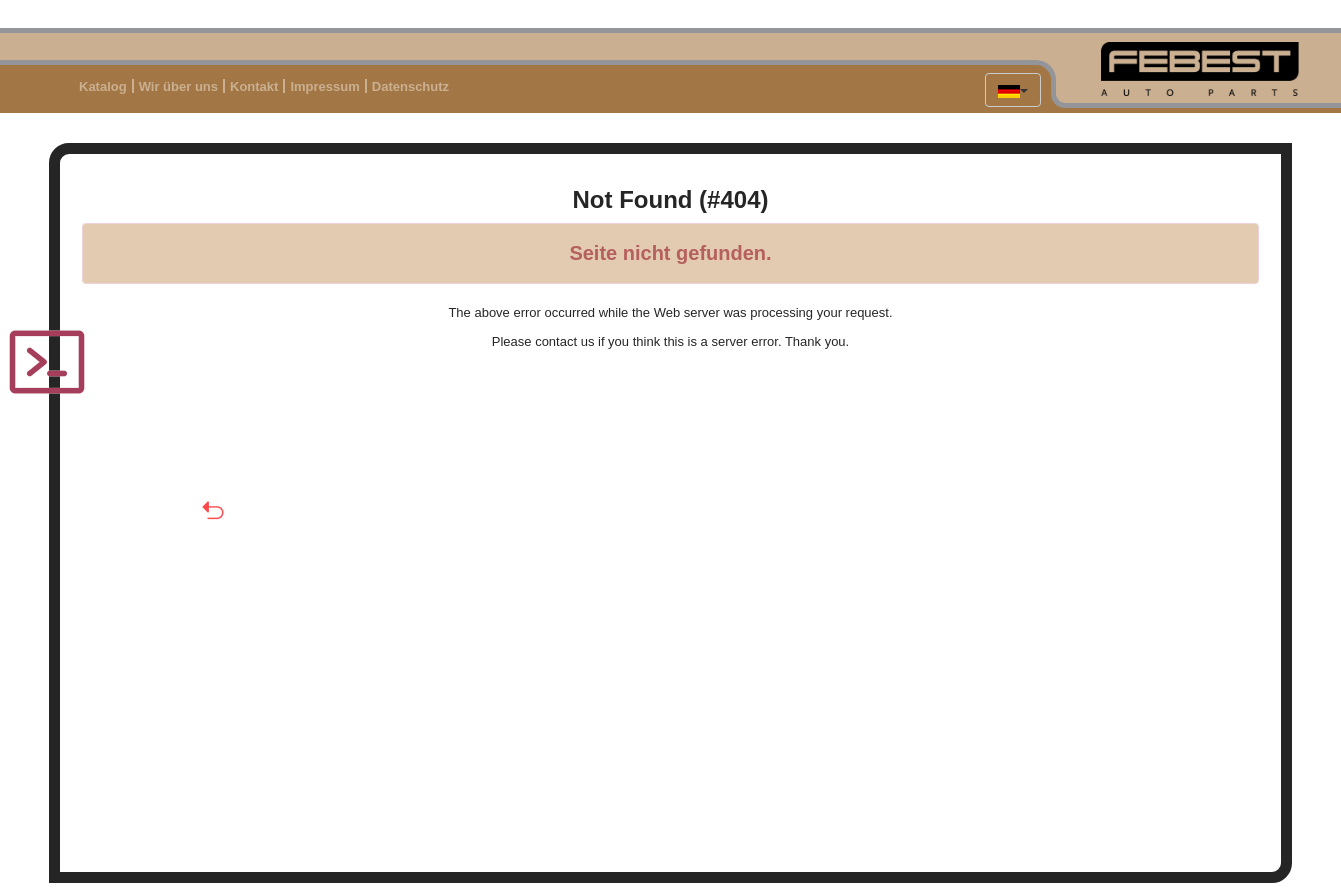 Image resolution: width=1341 pixels, height=895 pixels. What do you see at coordinates (213, 511) in the screenshot?
I see `undo previous action` at bounding box center [213, 511].